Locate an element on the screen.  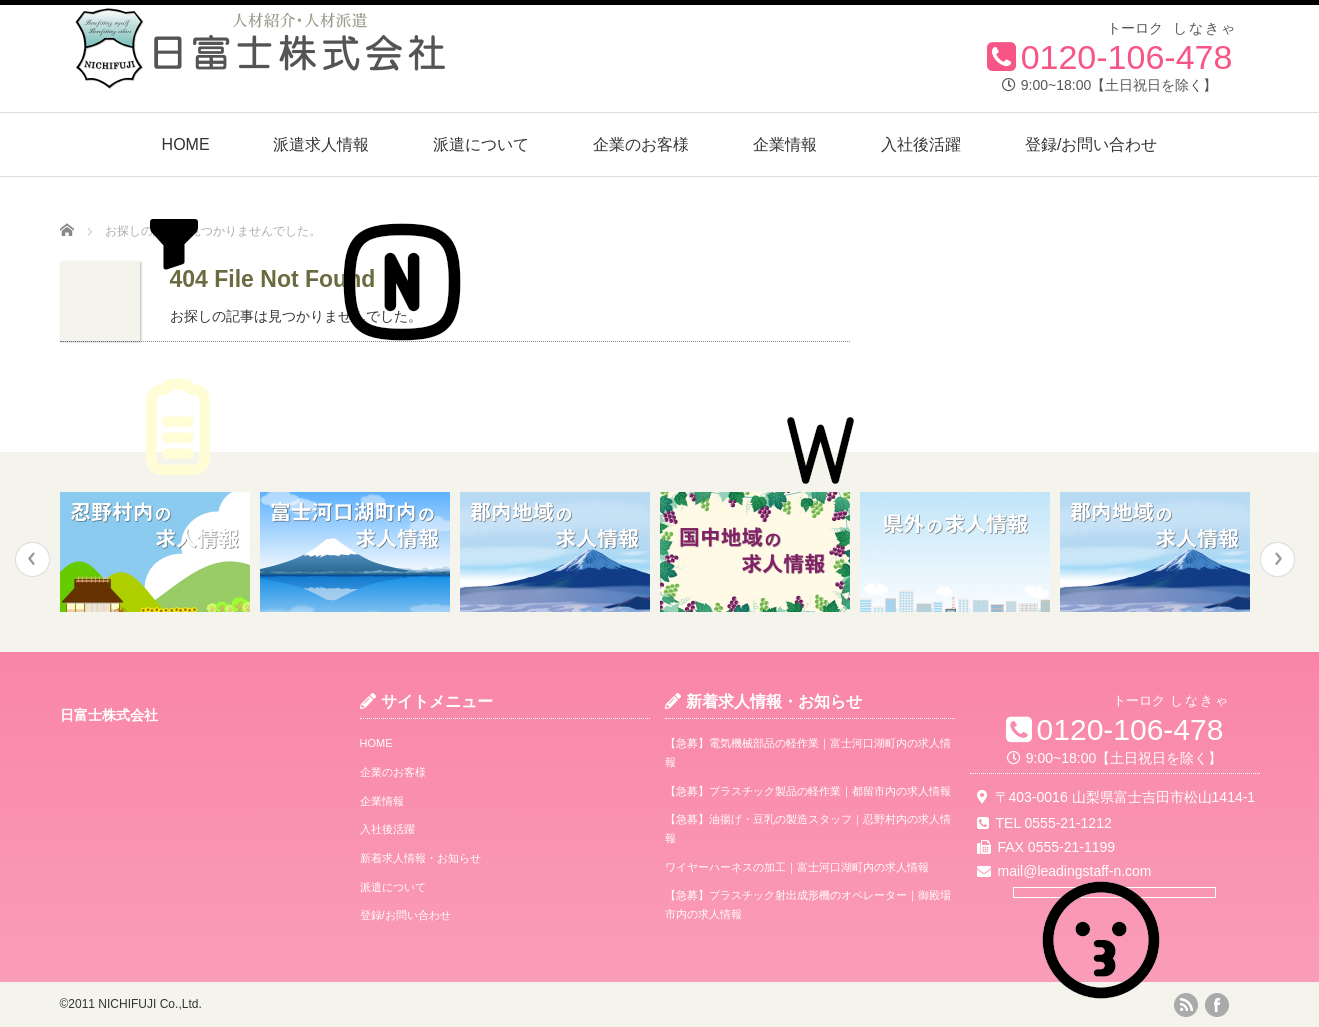
battery level indicator showing medium charge is located at coordinates (178, 427).